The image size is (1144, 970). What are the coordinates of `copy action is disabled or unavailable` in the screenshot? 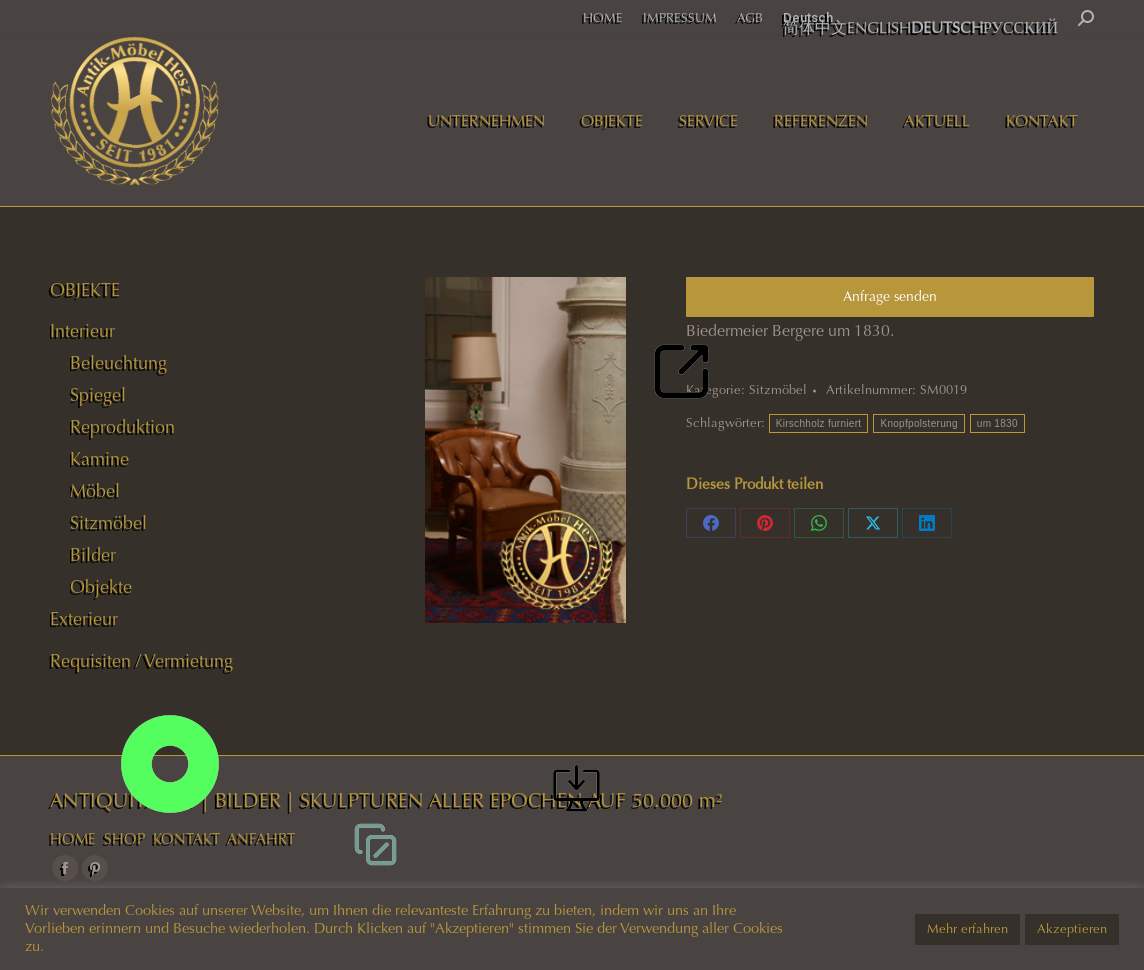 It's located at (375, 844).